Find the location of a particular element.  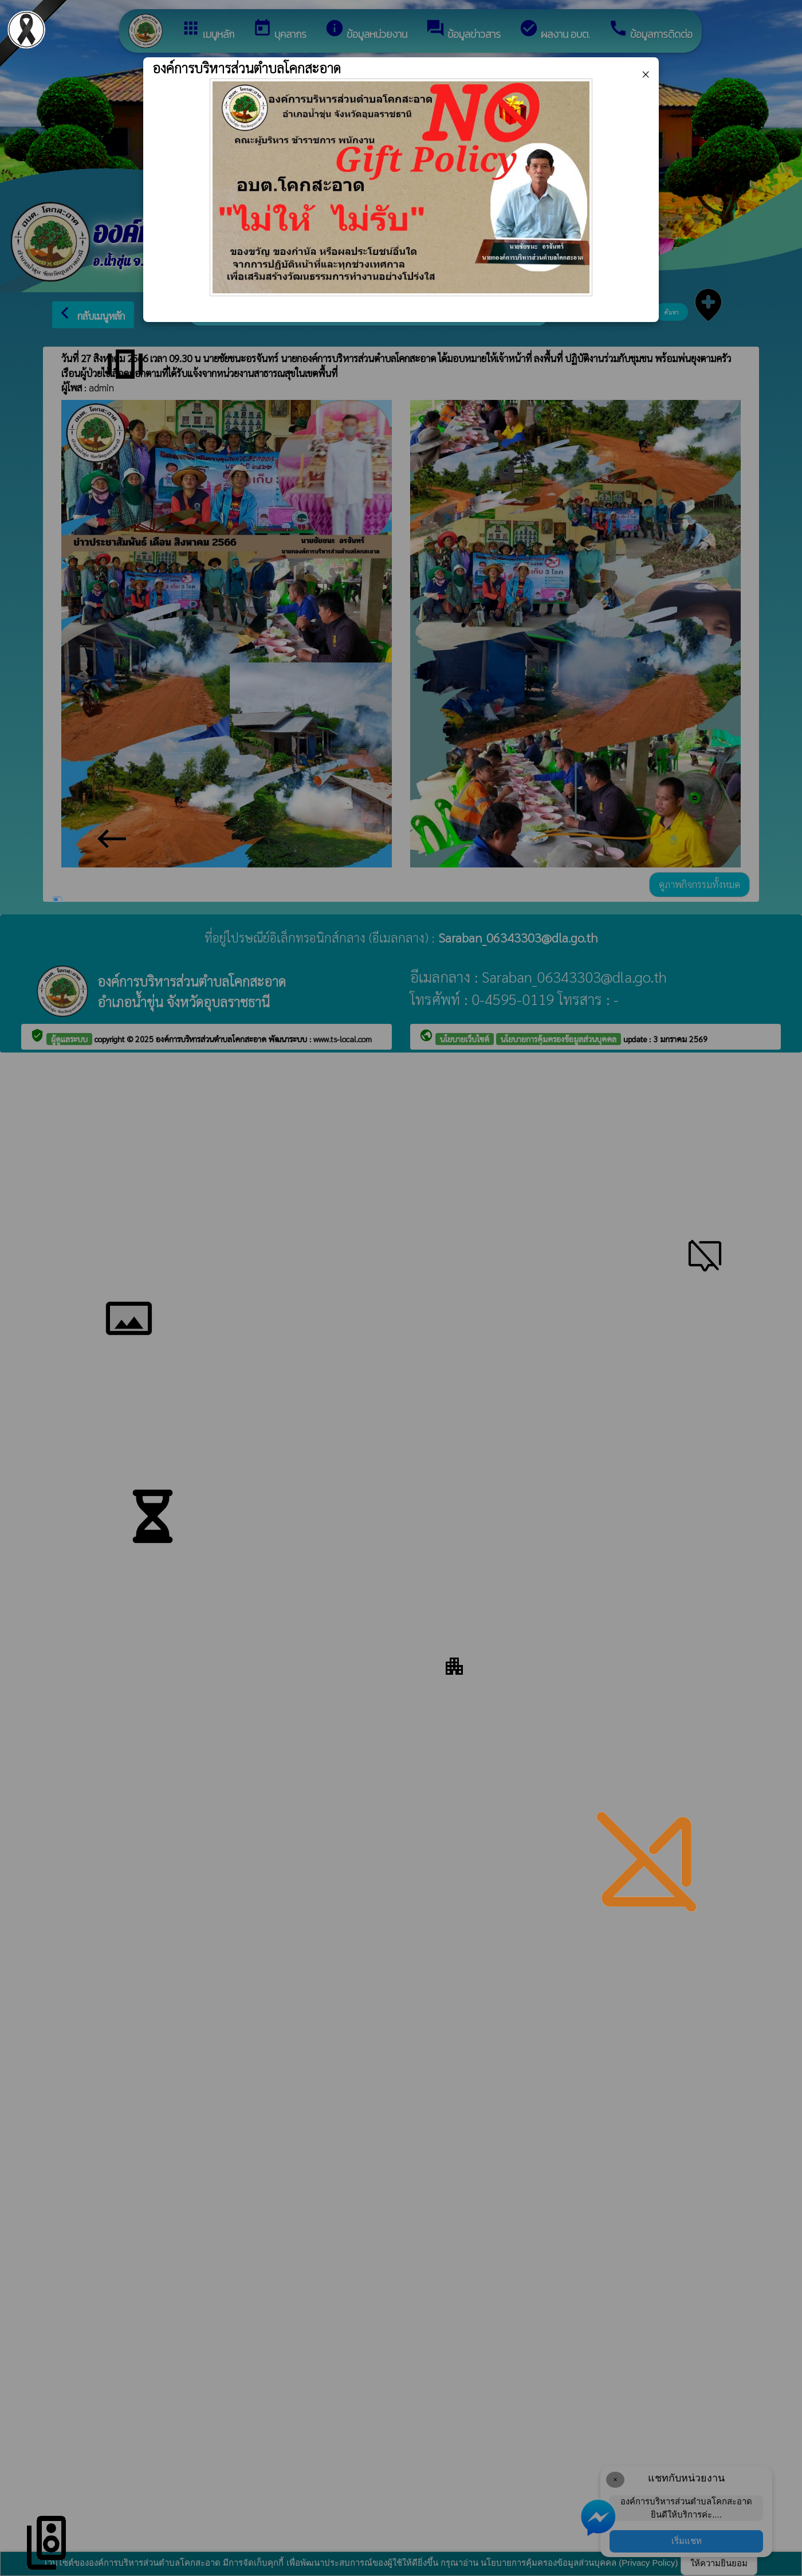

view apartment or building listings is located at coordinates (454, 1666).